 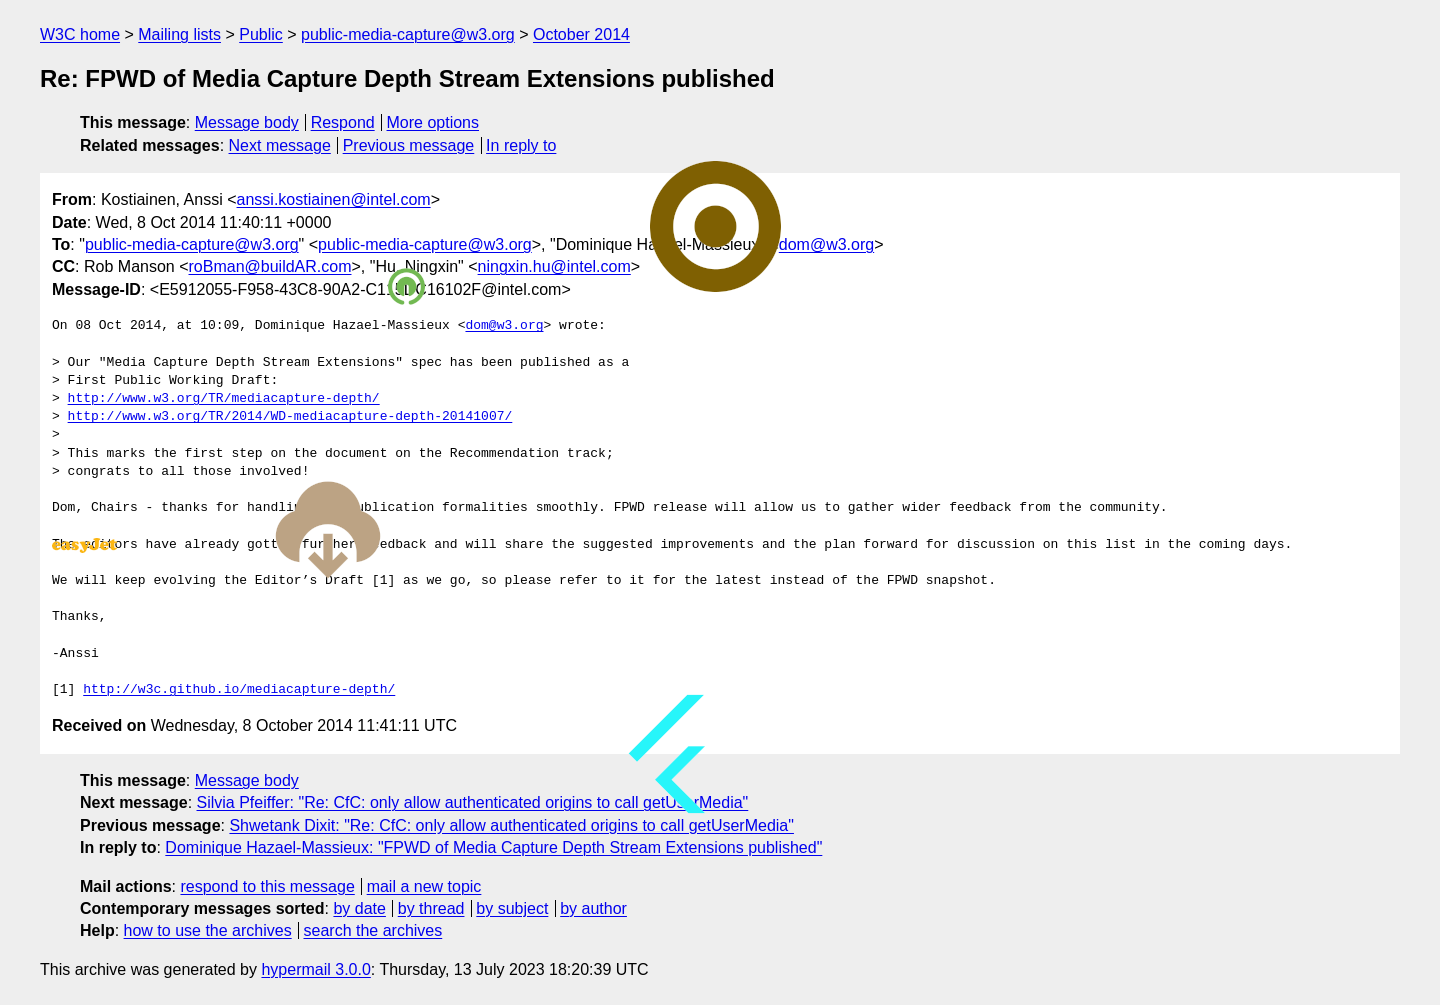 What do you see at coordinates (406, 286) in the screenshot?
I see `open Qwiklabs learning platform` at bounding box center [406, 286].